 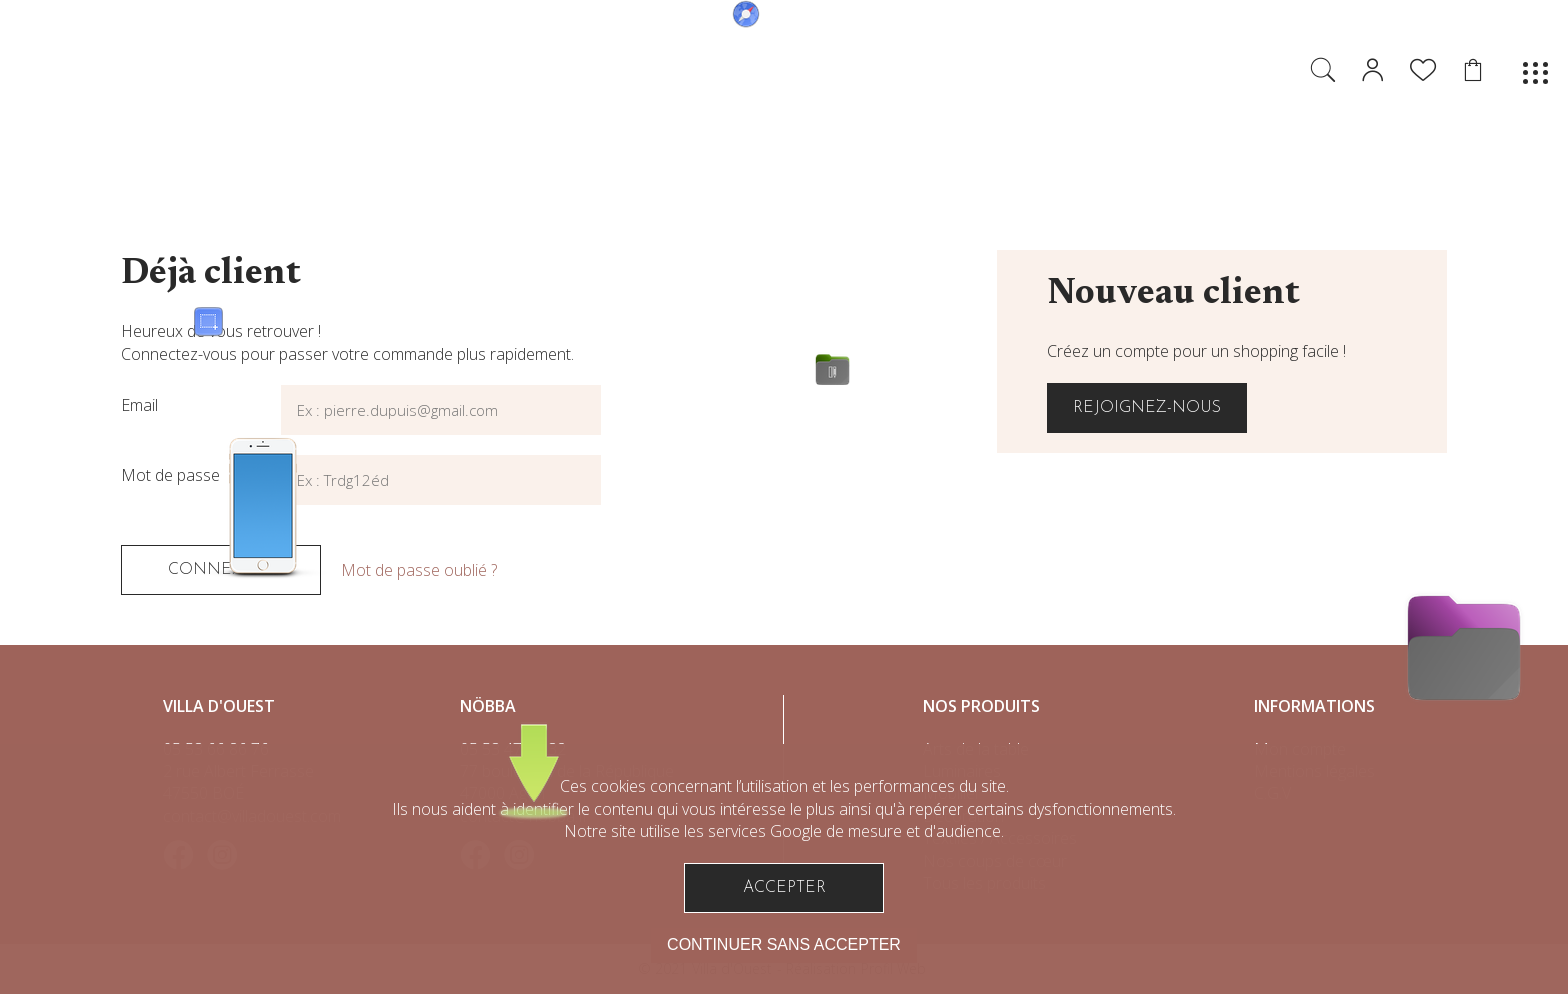 I want to click on take a screenshot, so click(x=208, y=321).